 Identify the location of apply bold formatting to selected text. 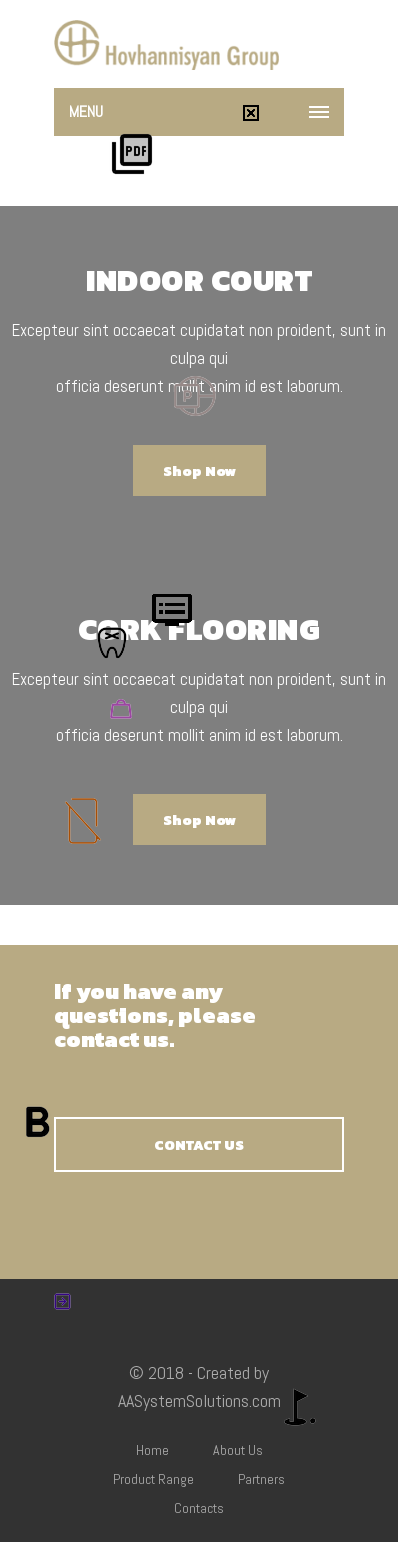
(37, 1124).